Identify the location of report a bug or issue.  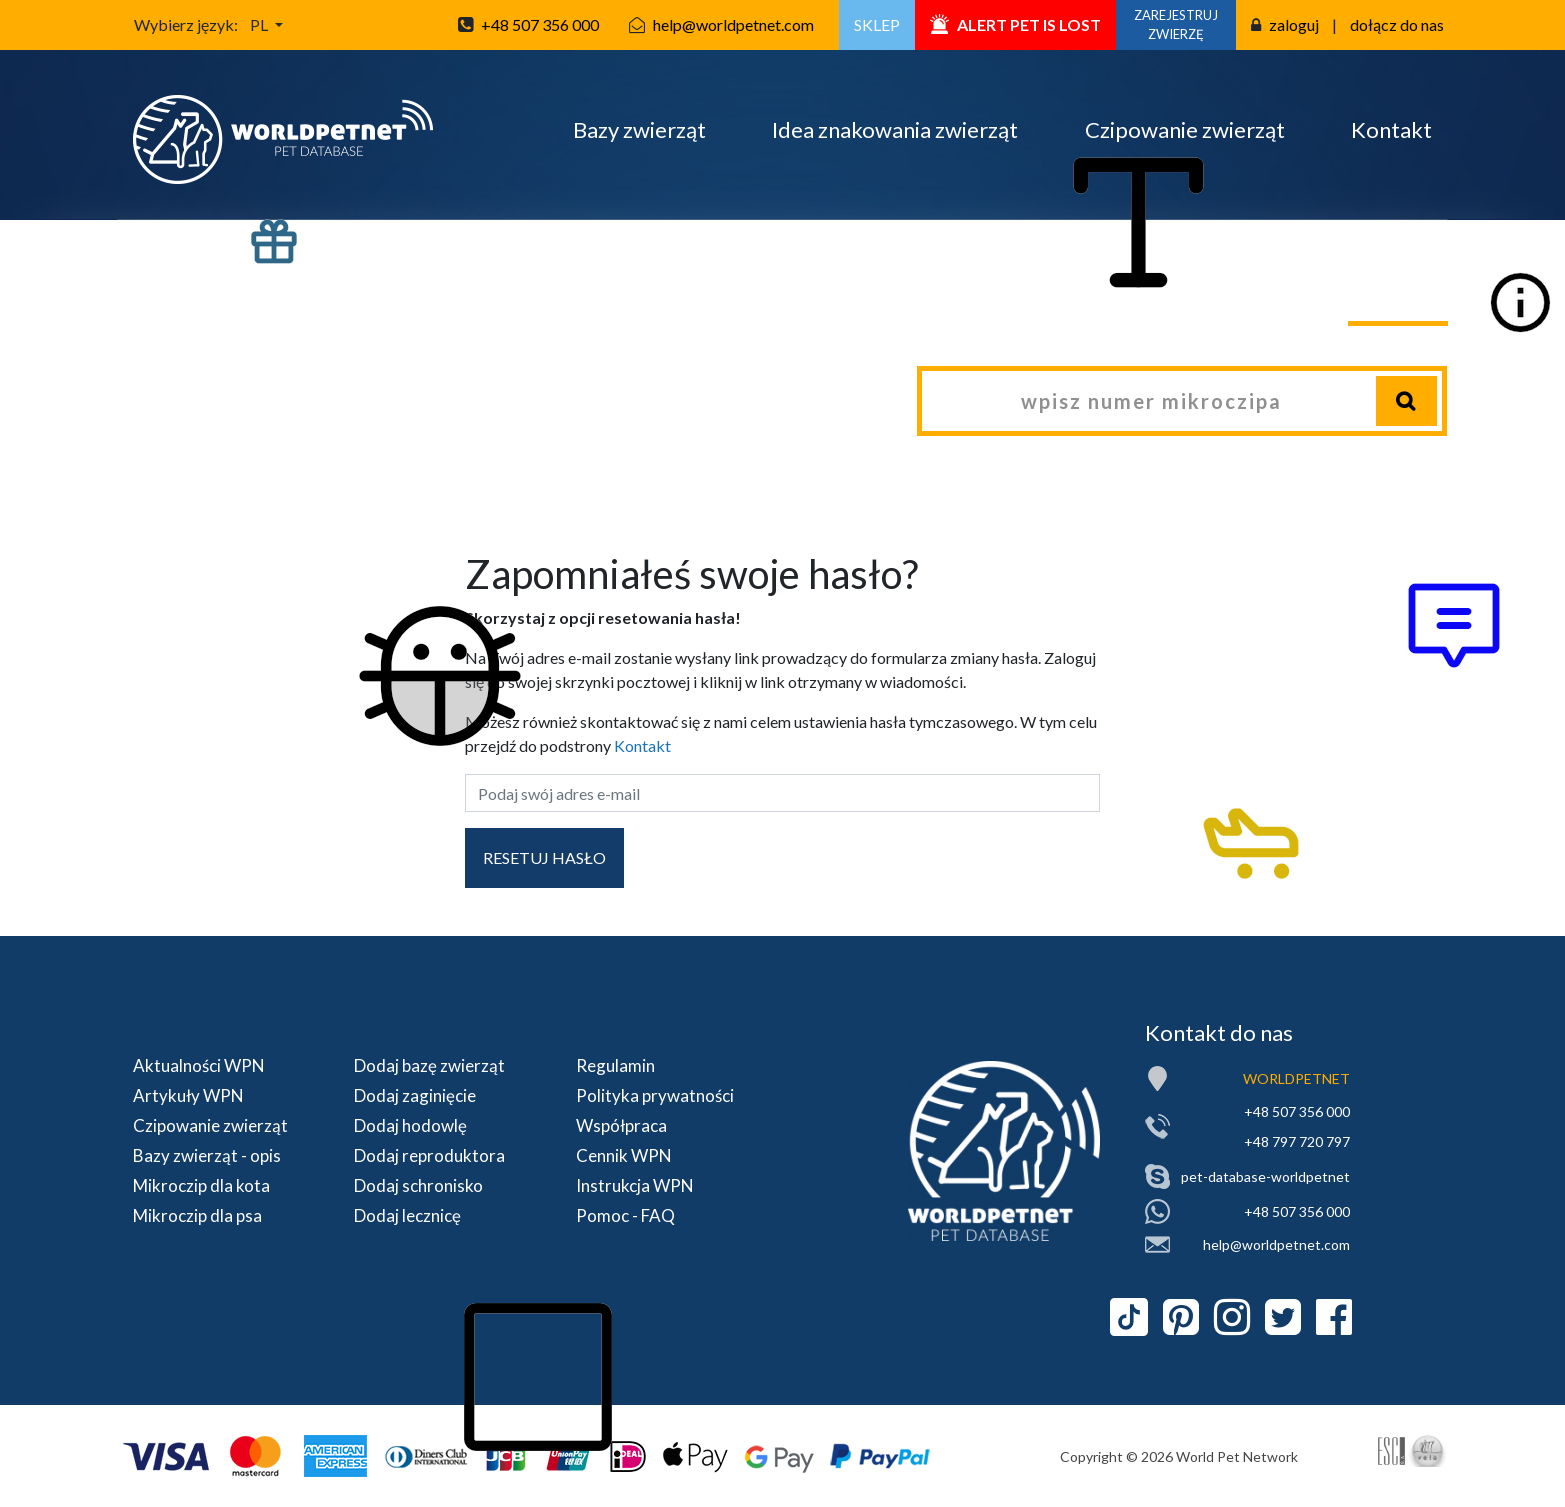
(440, 676).